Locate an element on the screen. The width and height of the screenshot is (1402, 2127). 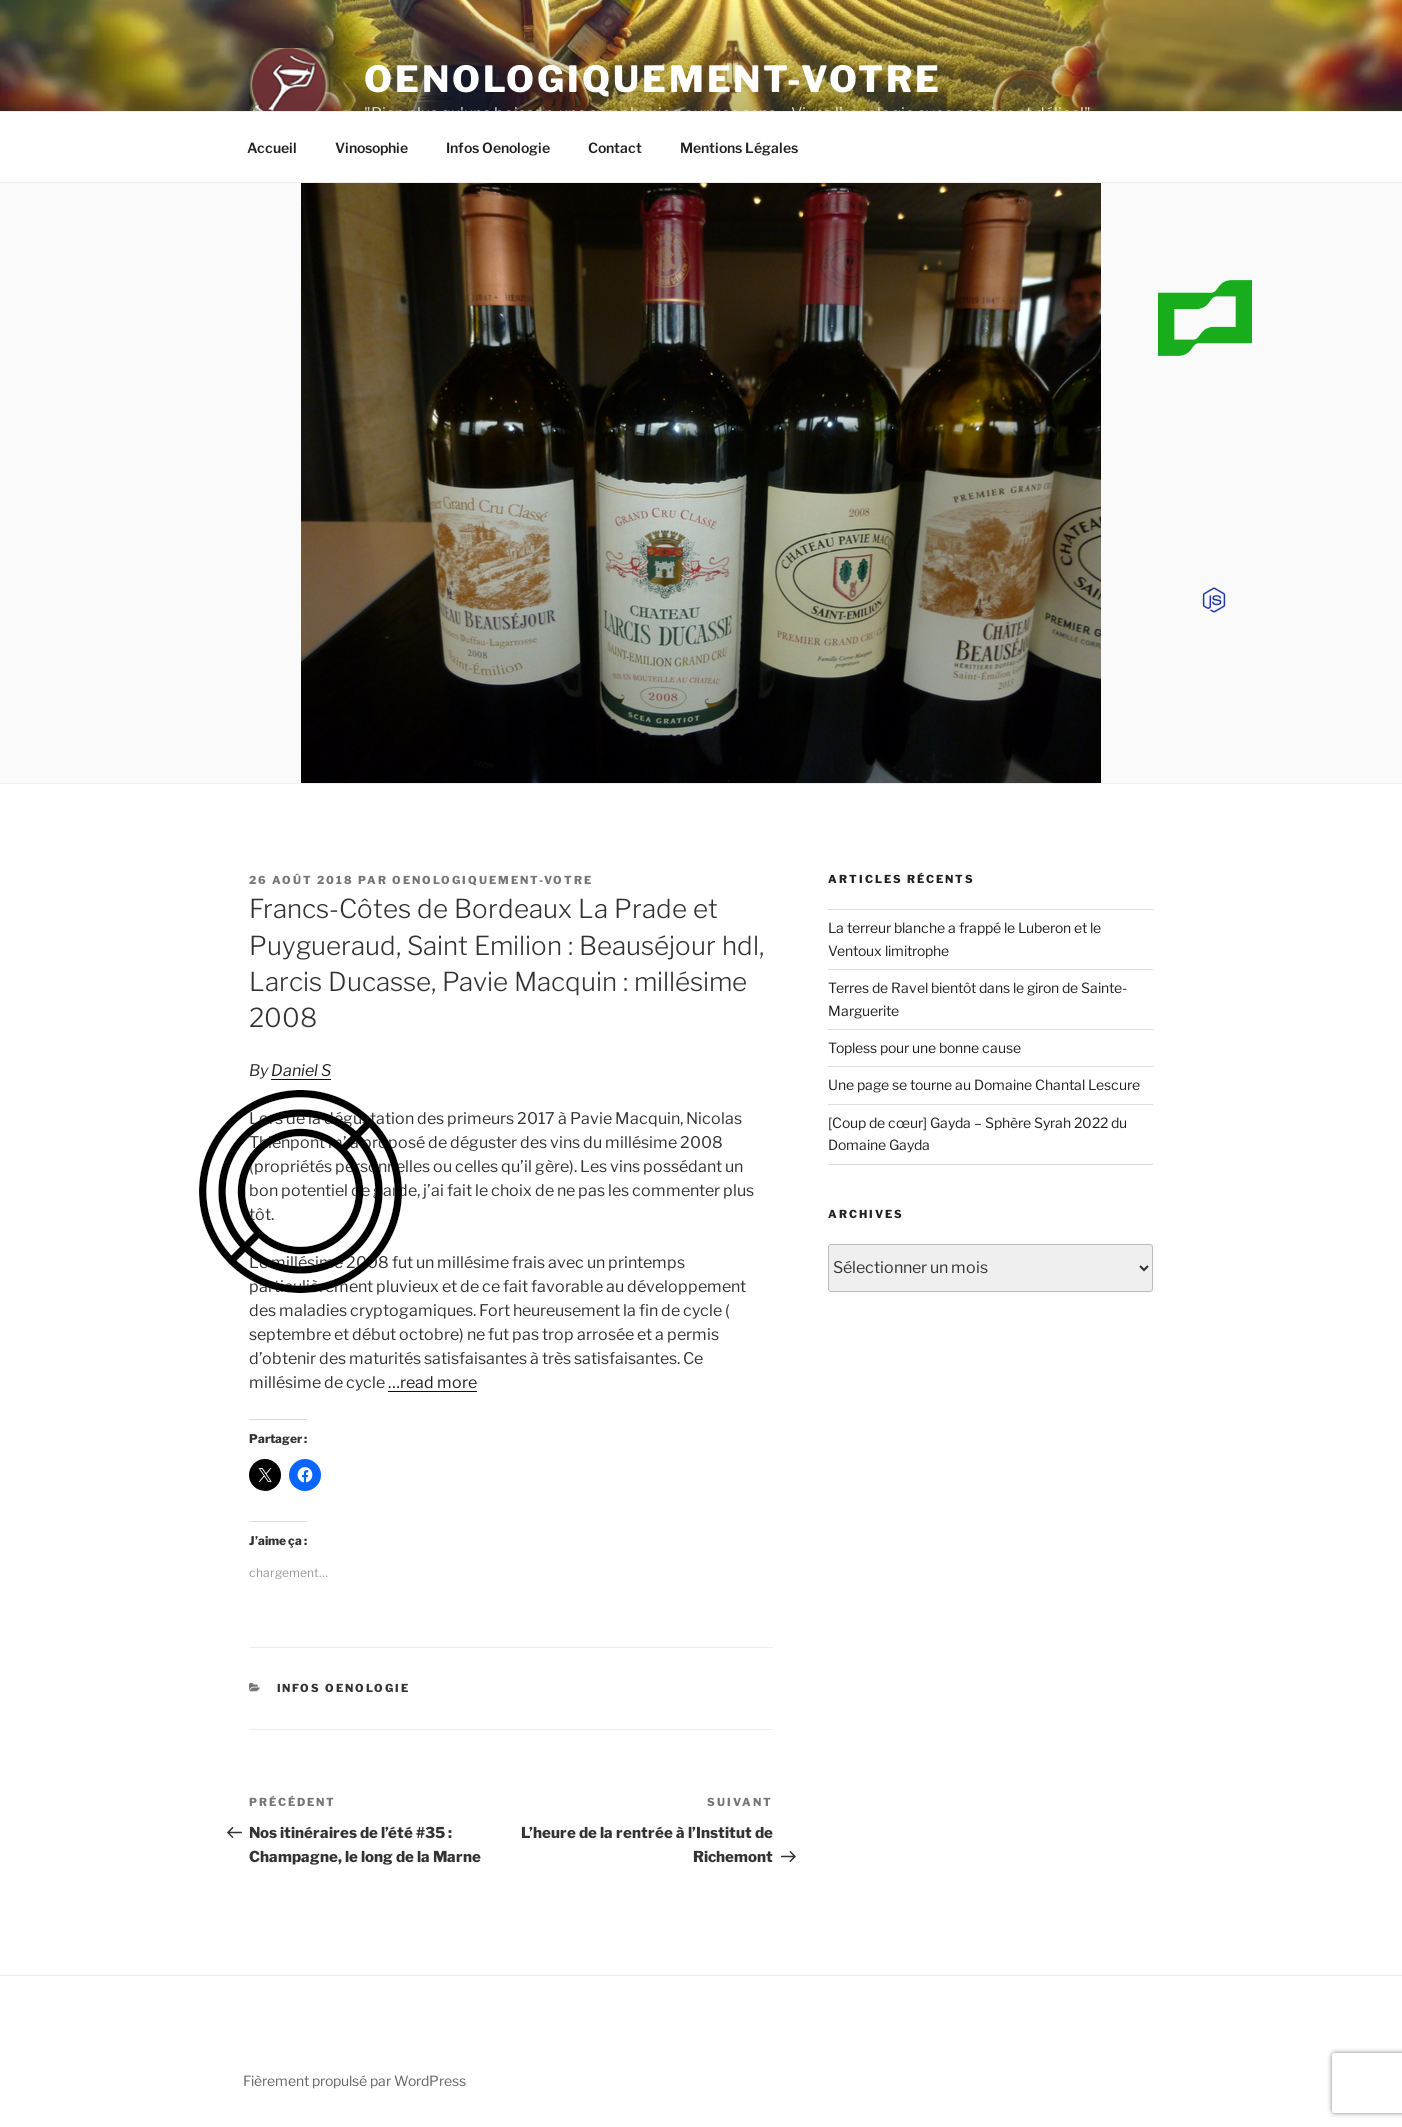
open the Brex financial management app is located at coordinates (1205, 318).